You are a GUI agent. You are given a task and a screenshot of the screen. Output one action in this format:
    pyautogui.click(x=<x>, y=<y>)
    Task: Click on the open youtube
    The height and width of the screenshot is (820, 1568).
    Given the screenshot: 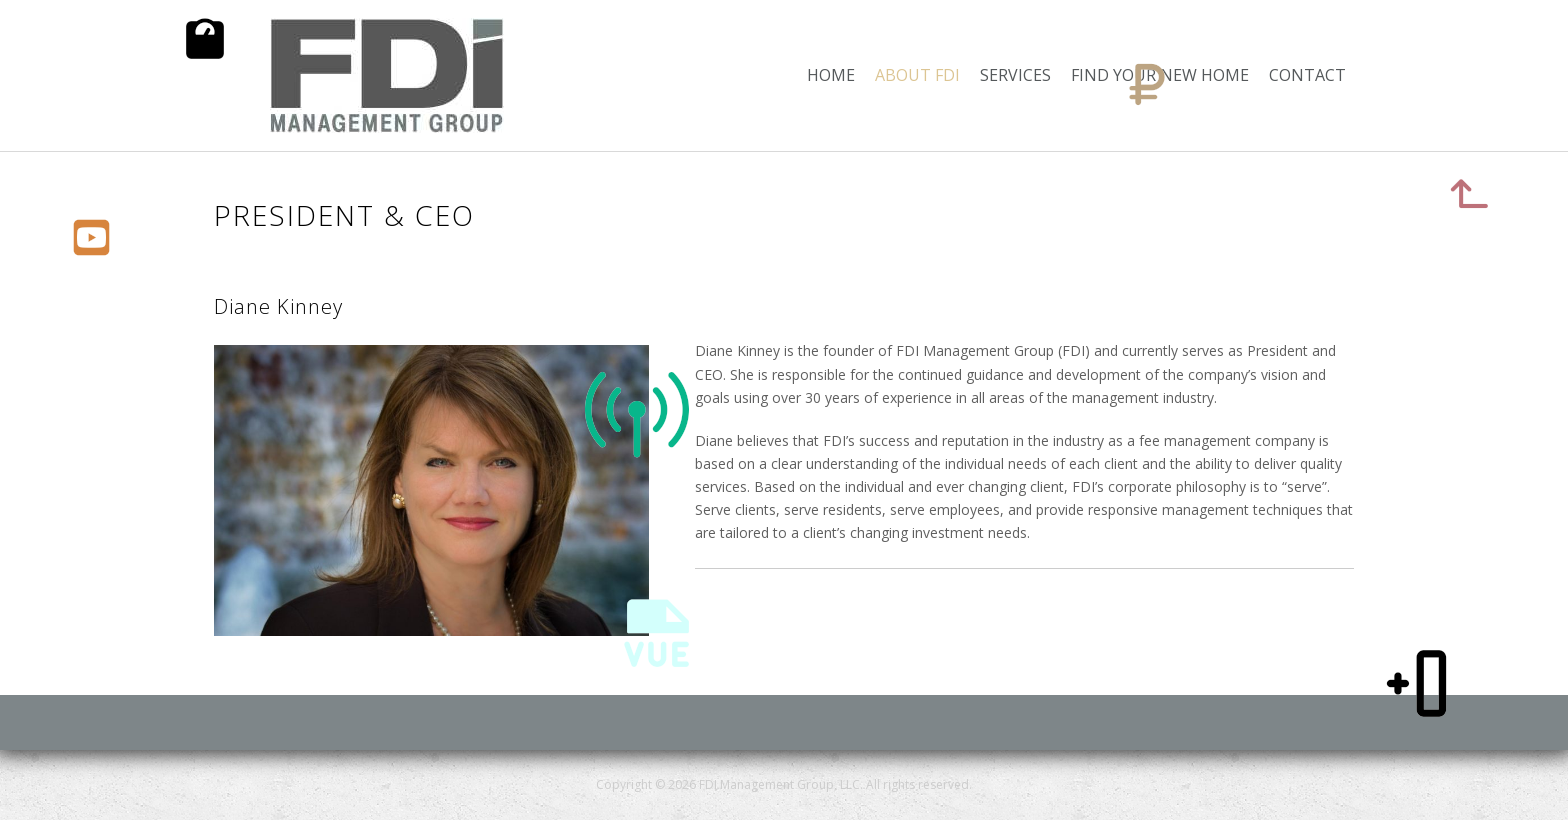 What is the action you would take?
    pyautogui.click(x=91, y=237)
    